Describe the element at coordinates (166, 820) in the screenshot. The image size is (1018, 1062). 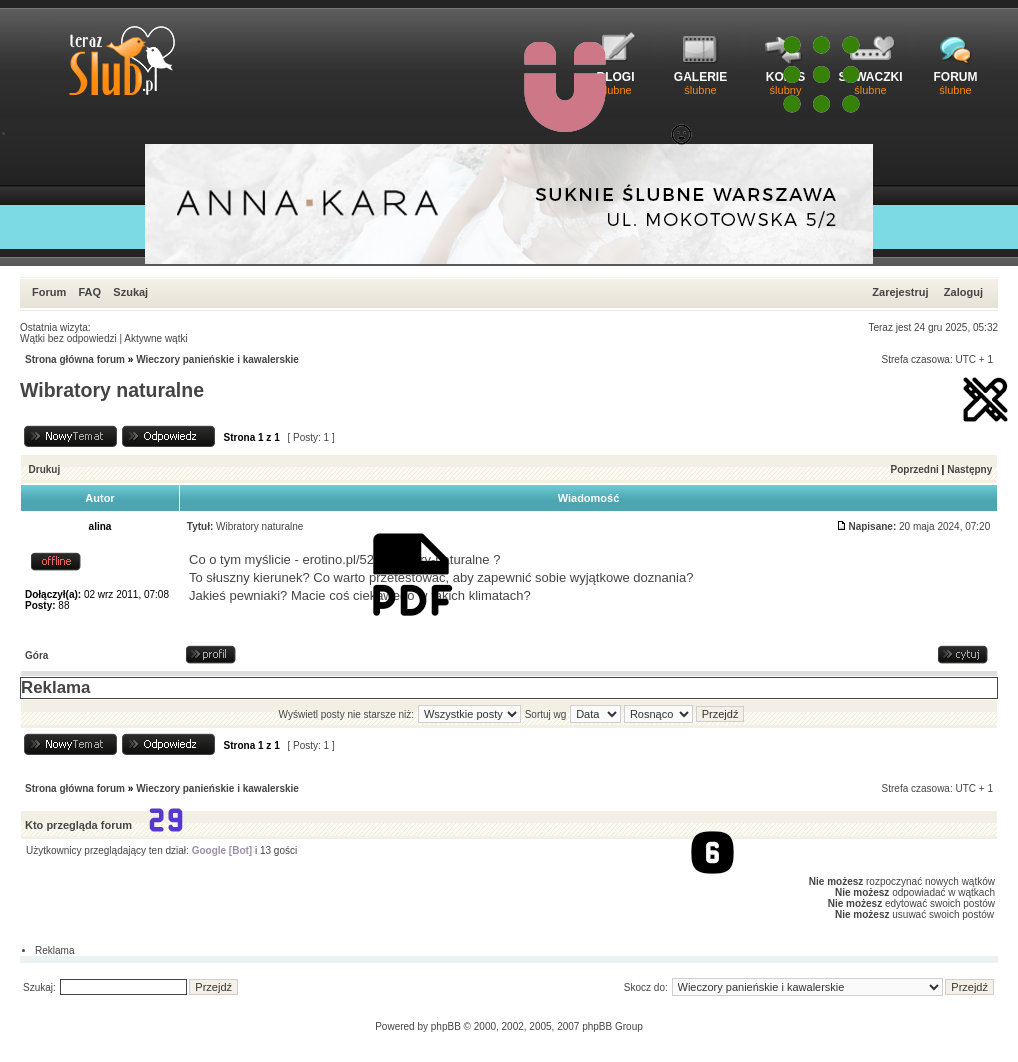
I see `indicates day 29 on a calendar or date picker` at that location.